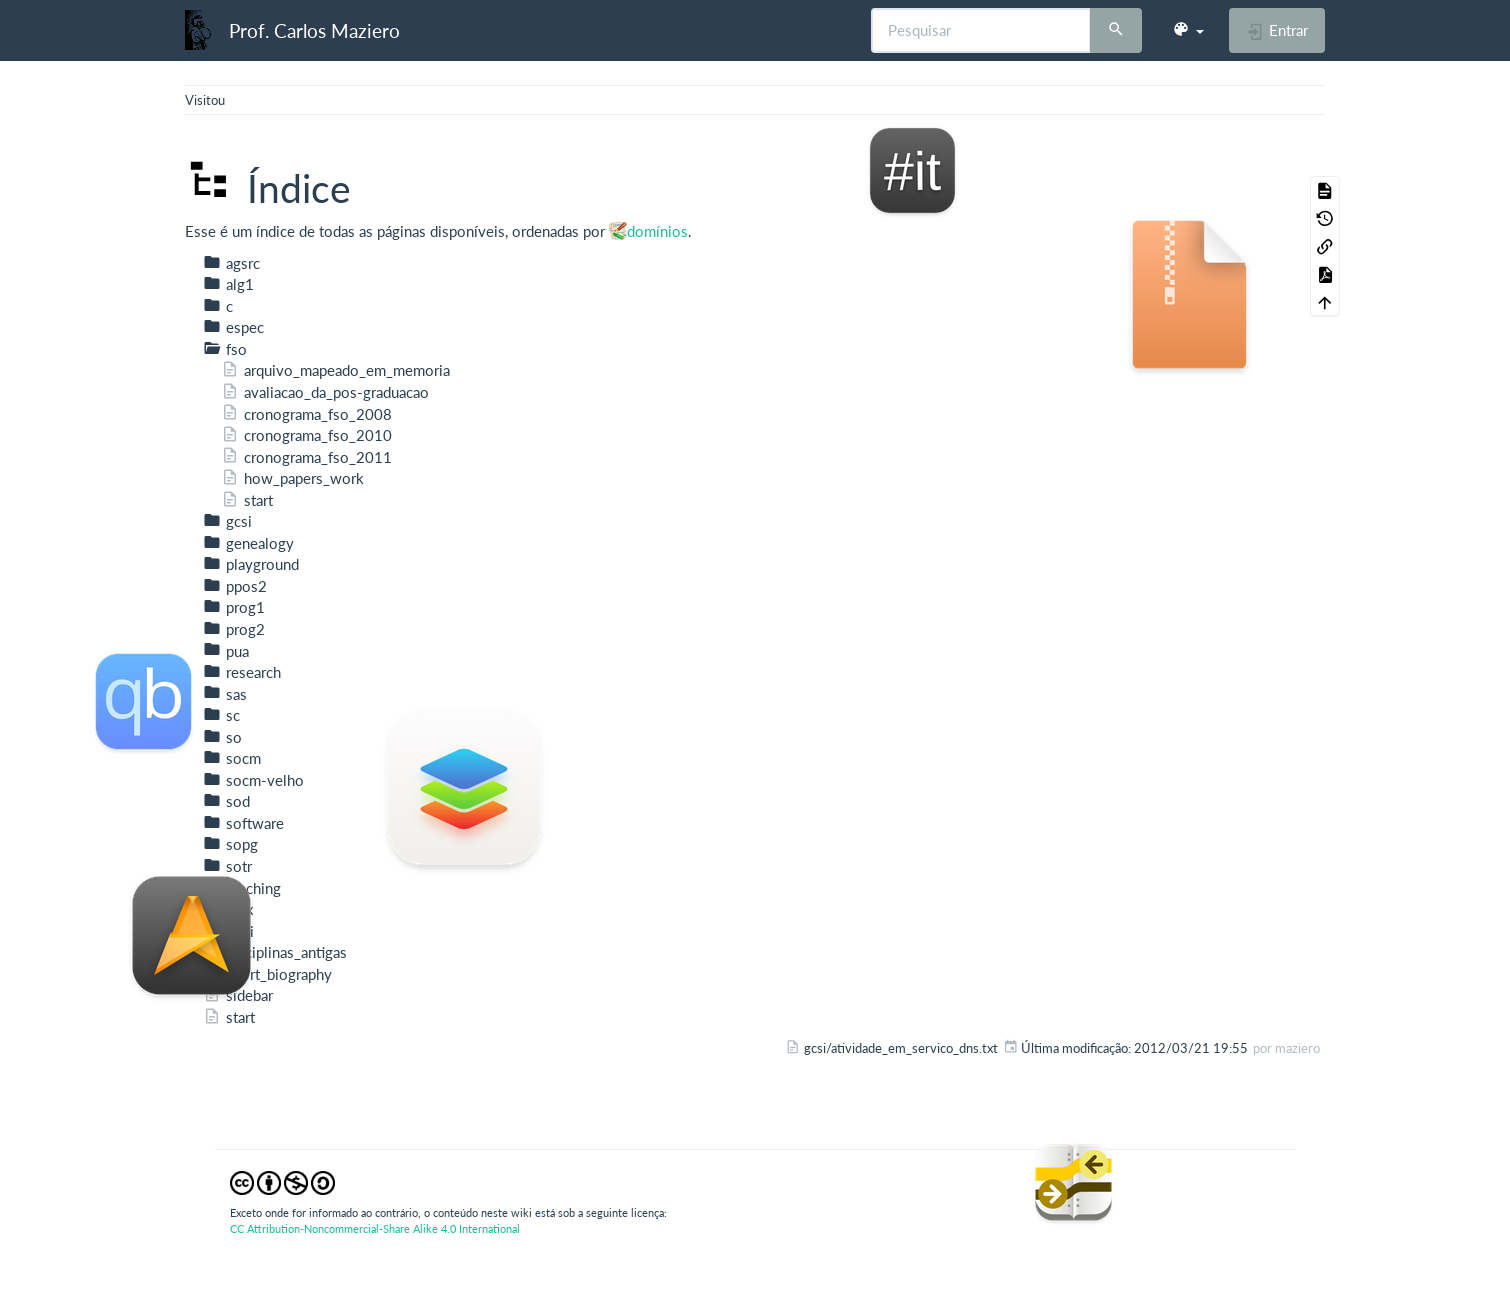  Describe the element at coordinates (1073, 1182) in the screenshot. I see `open diffuse app for file comparison` at that location.